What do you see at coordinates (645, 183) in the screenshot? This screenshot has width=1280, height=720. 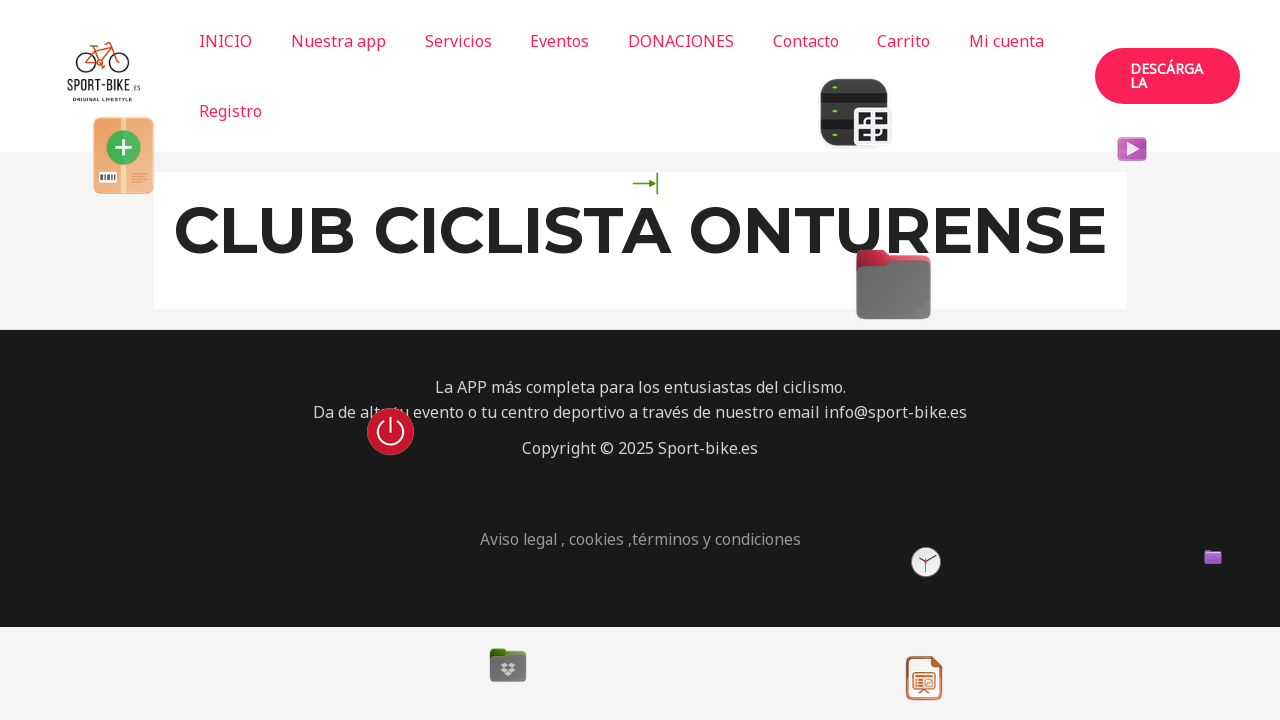 I see `jump to the last item in a list` at bounding box center [645, 183].